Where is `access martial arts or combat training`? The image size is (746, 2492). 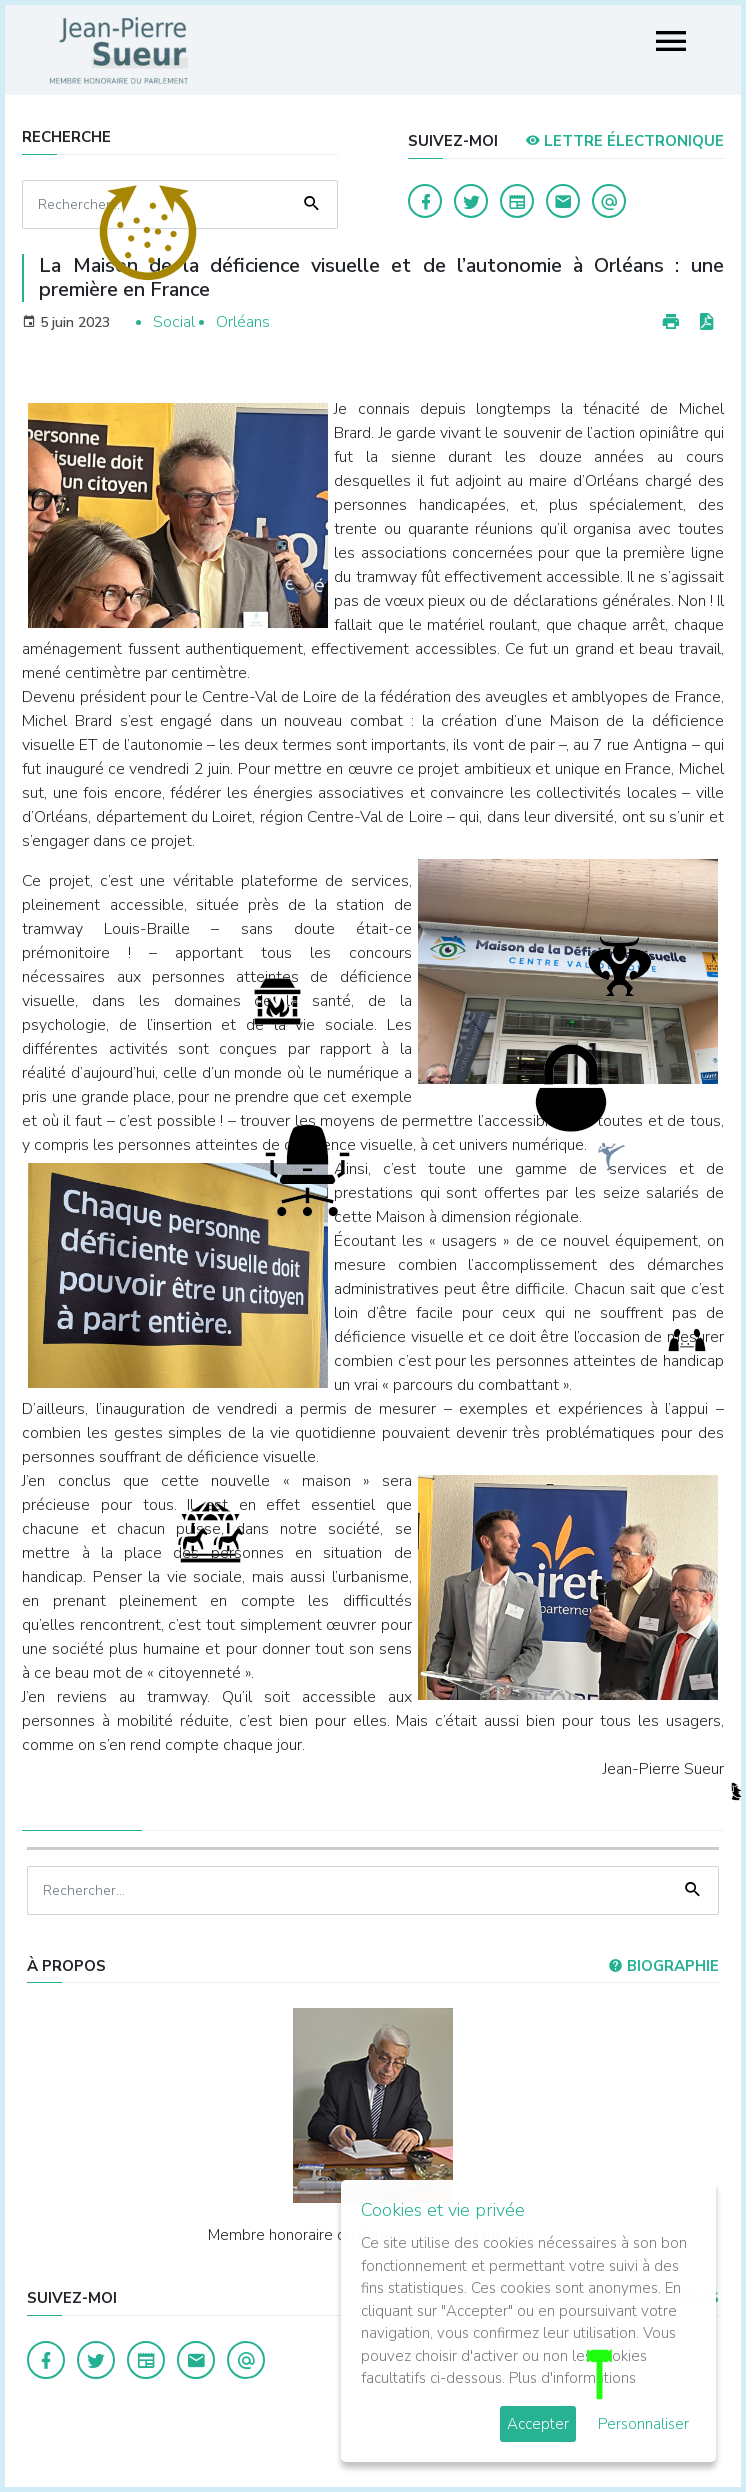
access martial arts or combat training is located at coordinates (611, 1156).